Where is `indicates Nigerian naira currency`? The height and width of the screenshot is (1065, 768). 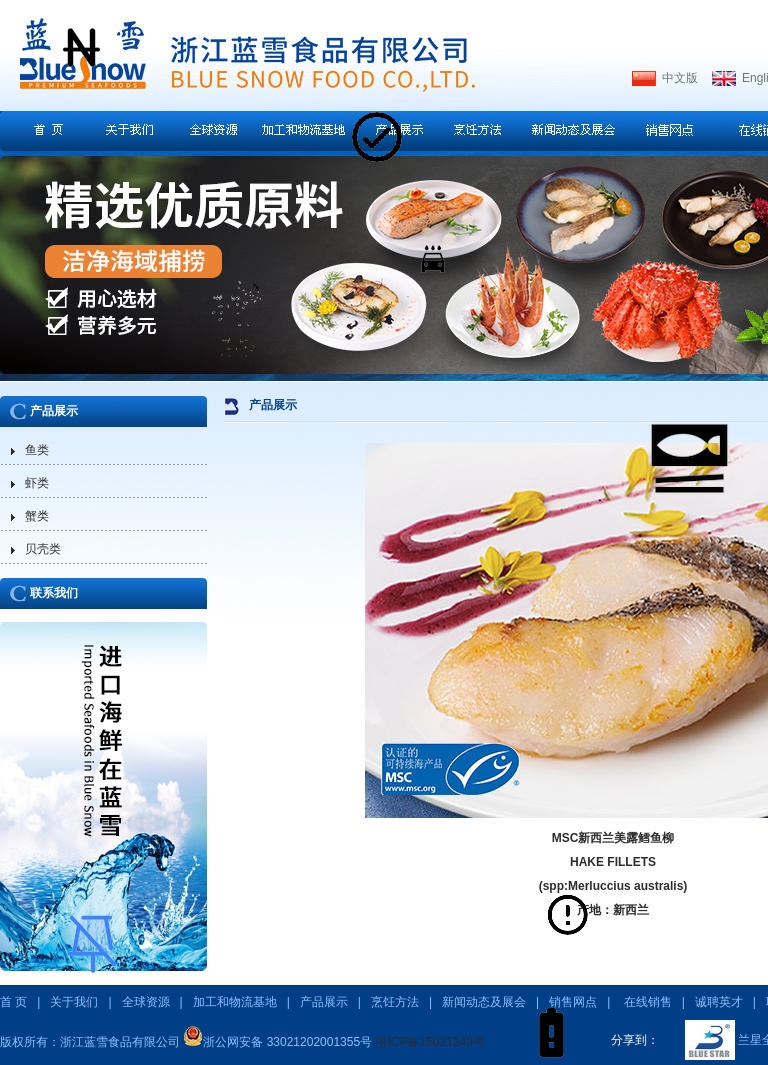
indicates Nigerian naira currency is located at coordinates (81, 47).